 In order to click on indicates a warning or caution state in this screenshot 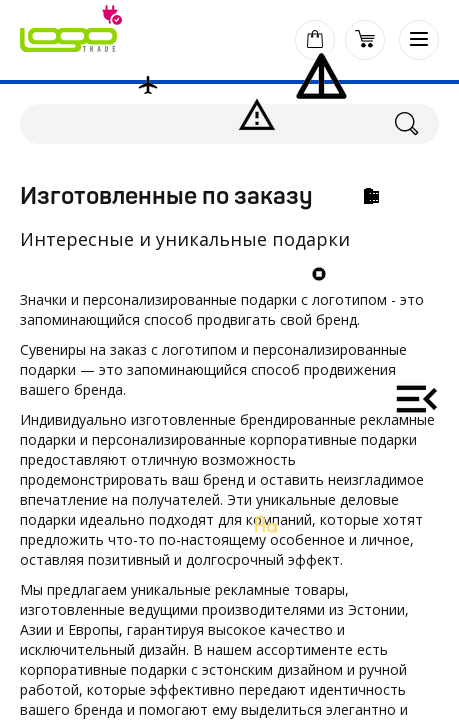, I will do `click(257, 115)`.